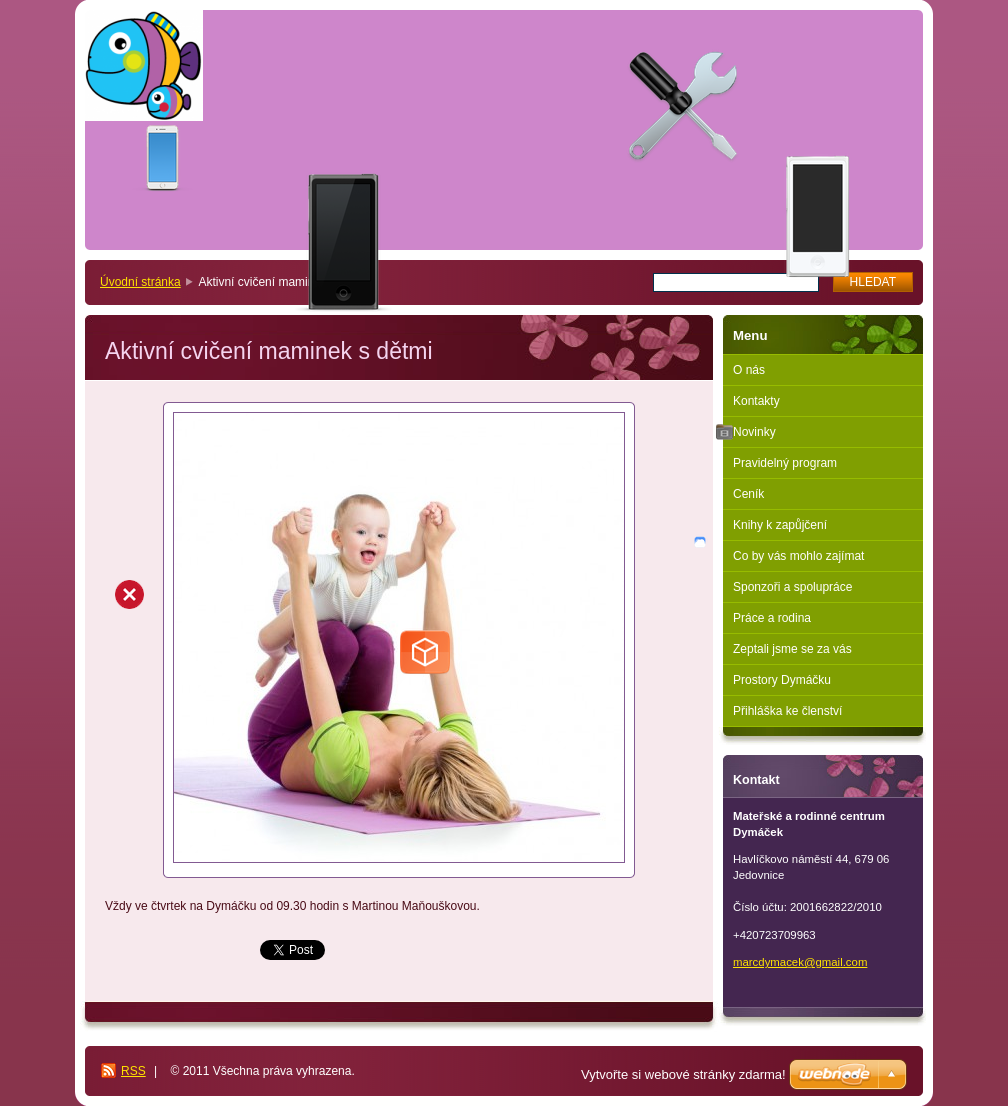  What do you see at coordinates (129, 594) in the screenshot?
I see `cancel or close the calculator` at bounding box center [129, 594].